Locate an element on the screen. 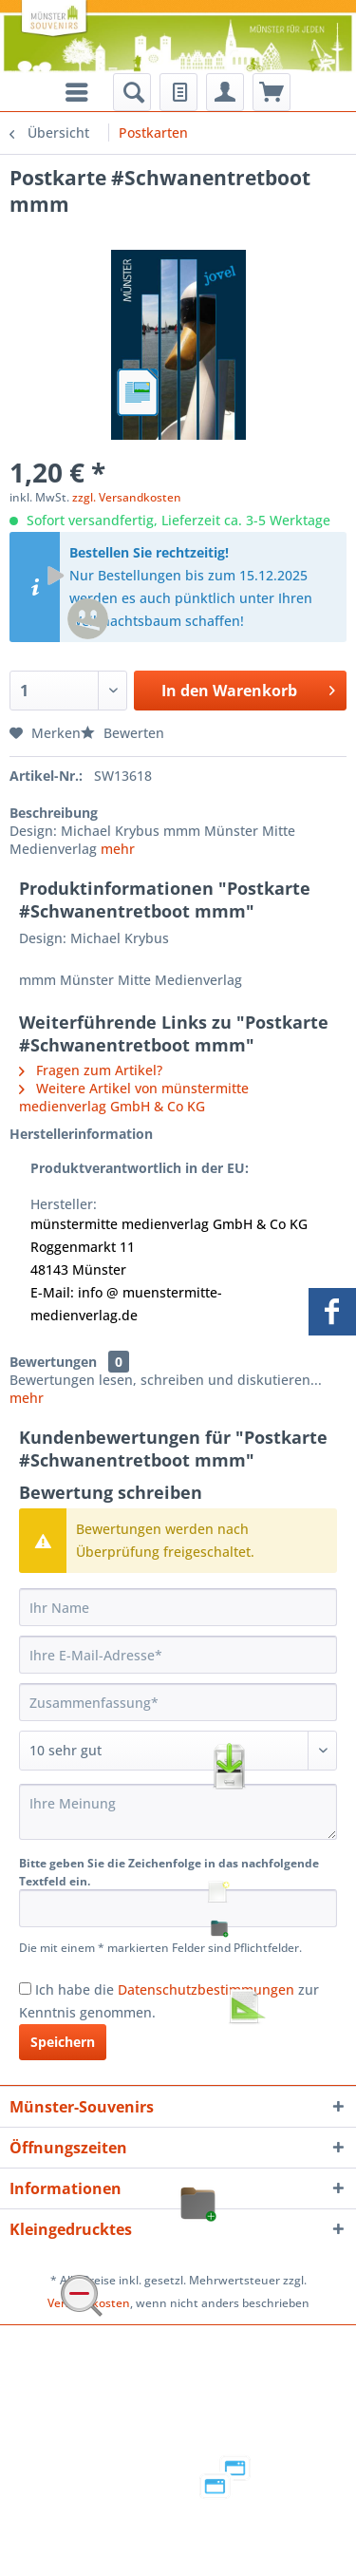 The width and height of the screenshot is (356, 2576). create a new document is located at coordinates (218, 1891).